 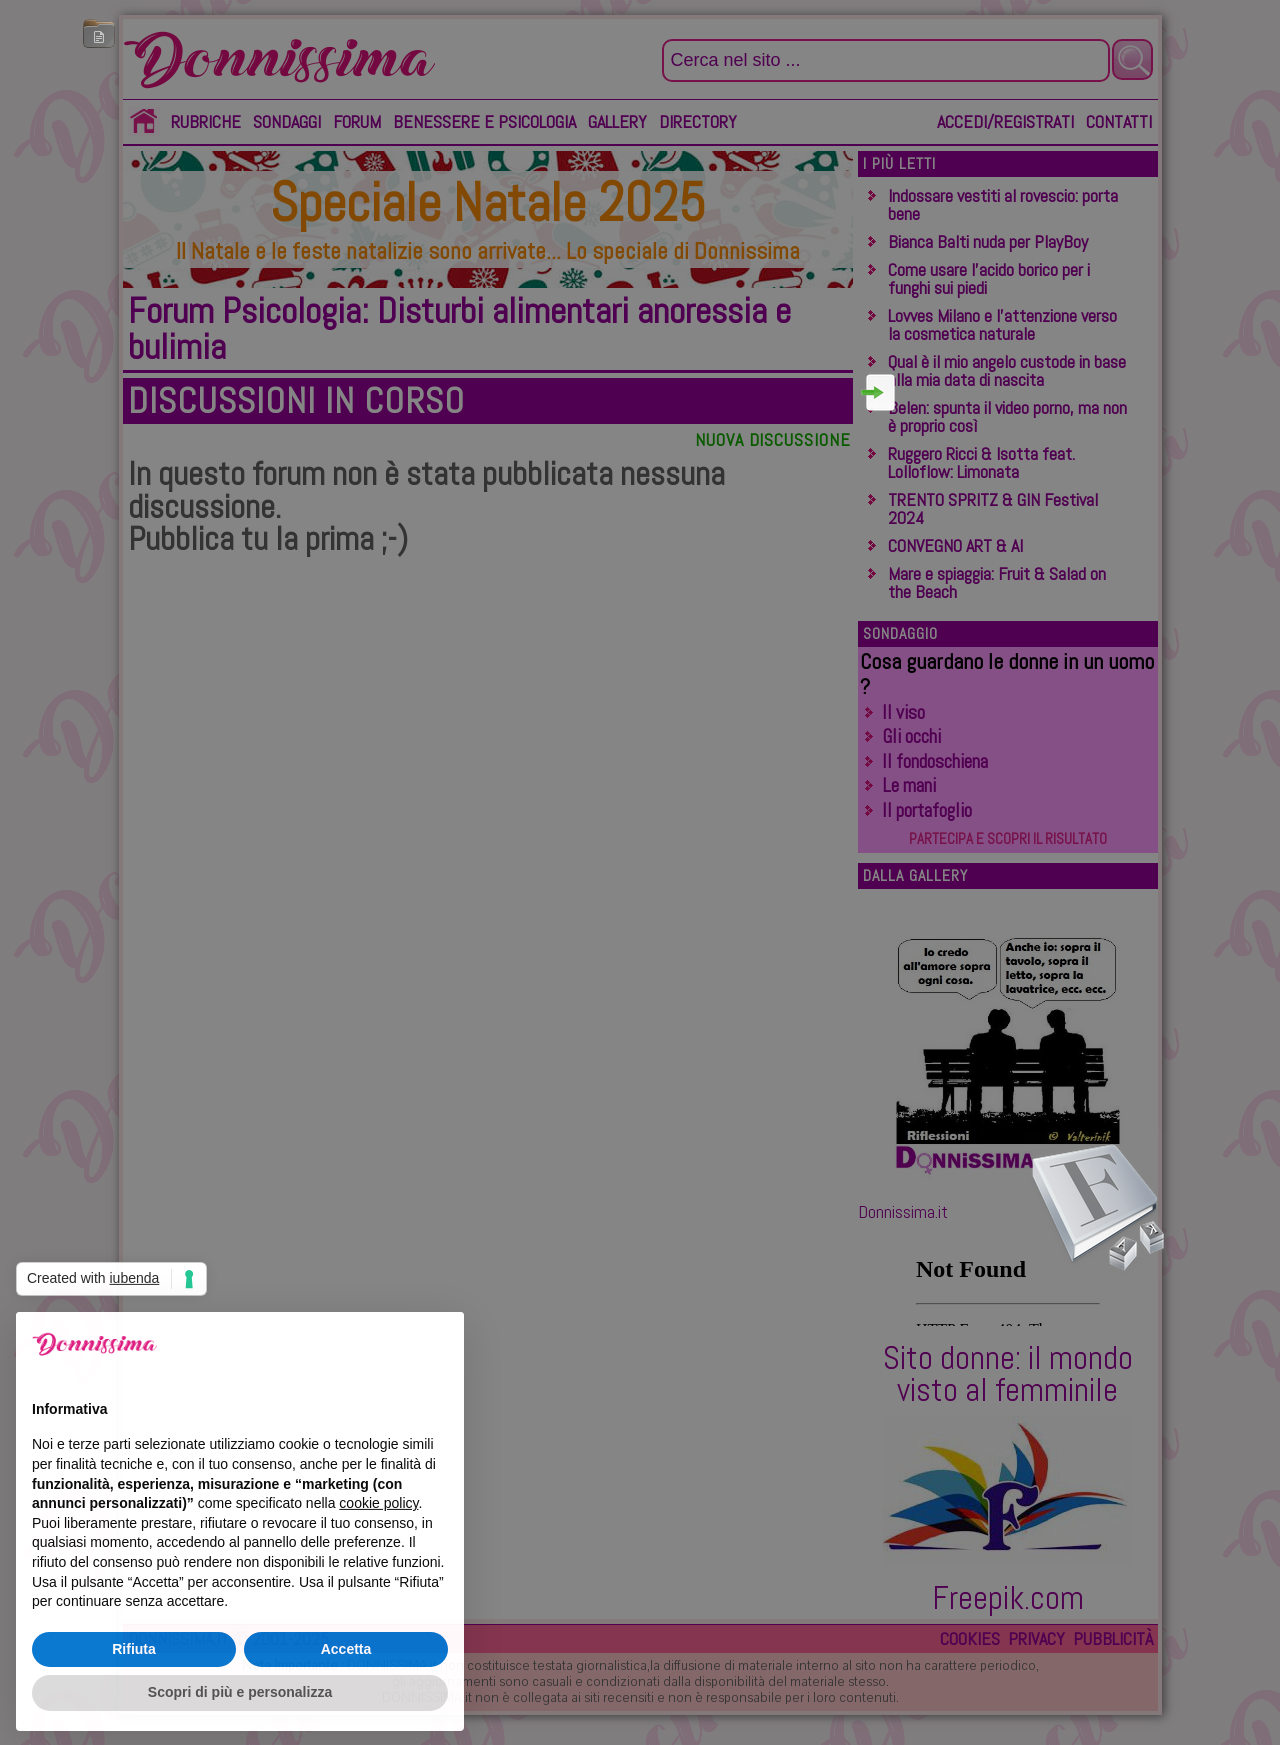 What do you see at coordinates (99, 33) in the screenshot?
I see `open your documents folder` at bounding box center [99, 33].